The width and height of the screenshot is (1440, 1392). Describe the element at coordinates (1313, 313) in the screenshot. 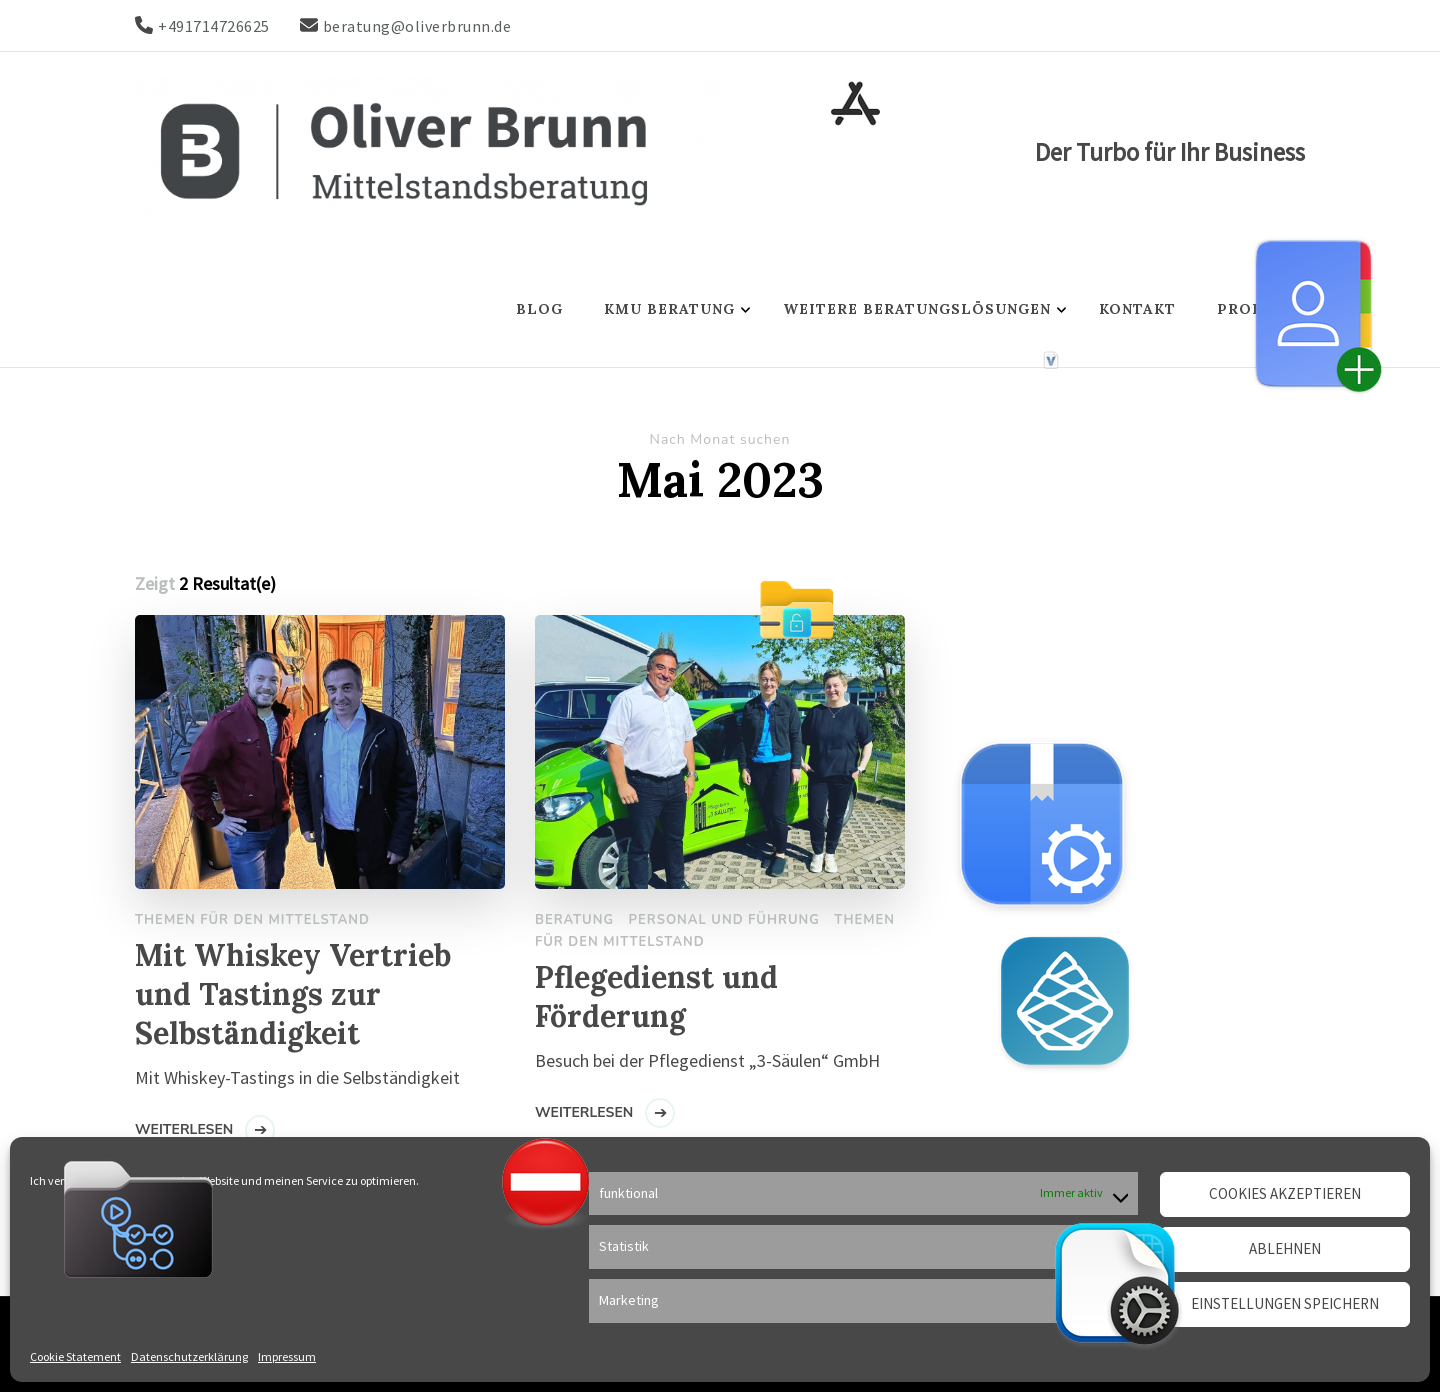

I see `create a new contact in address book` at that location.